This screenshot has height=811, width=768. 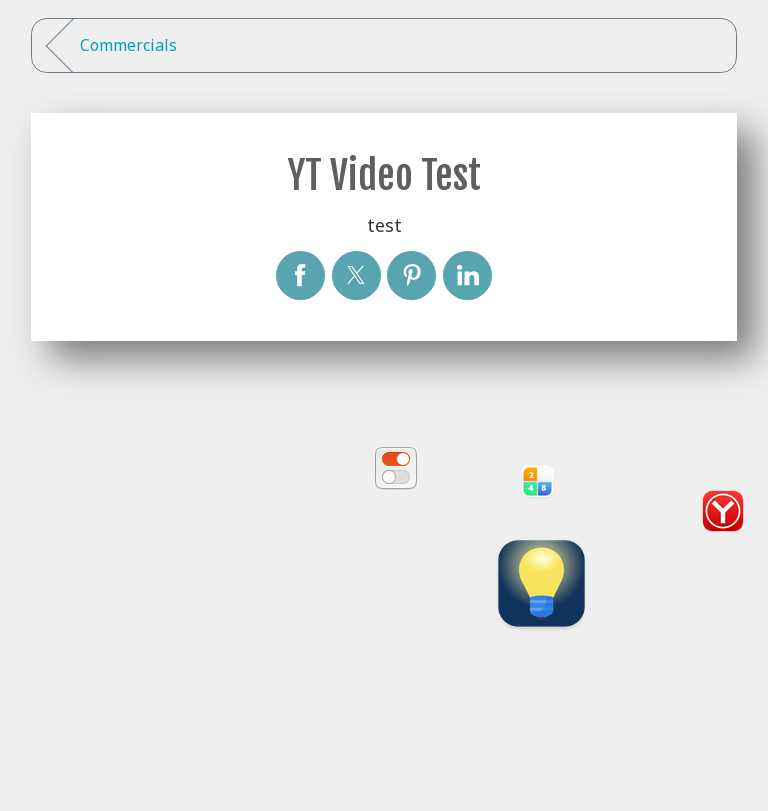 I want to click on open the Yandex app, so click(x=723, y=511).